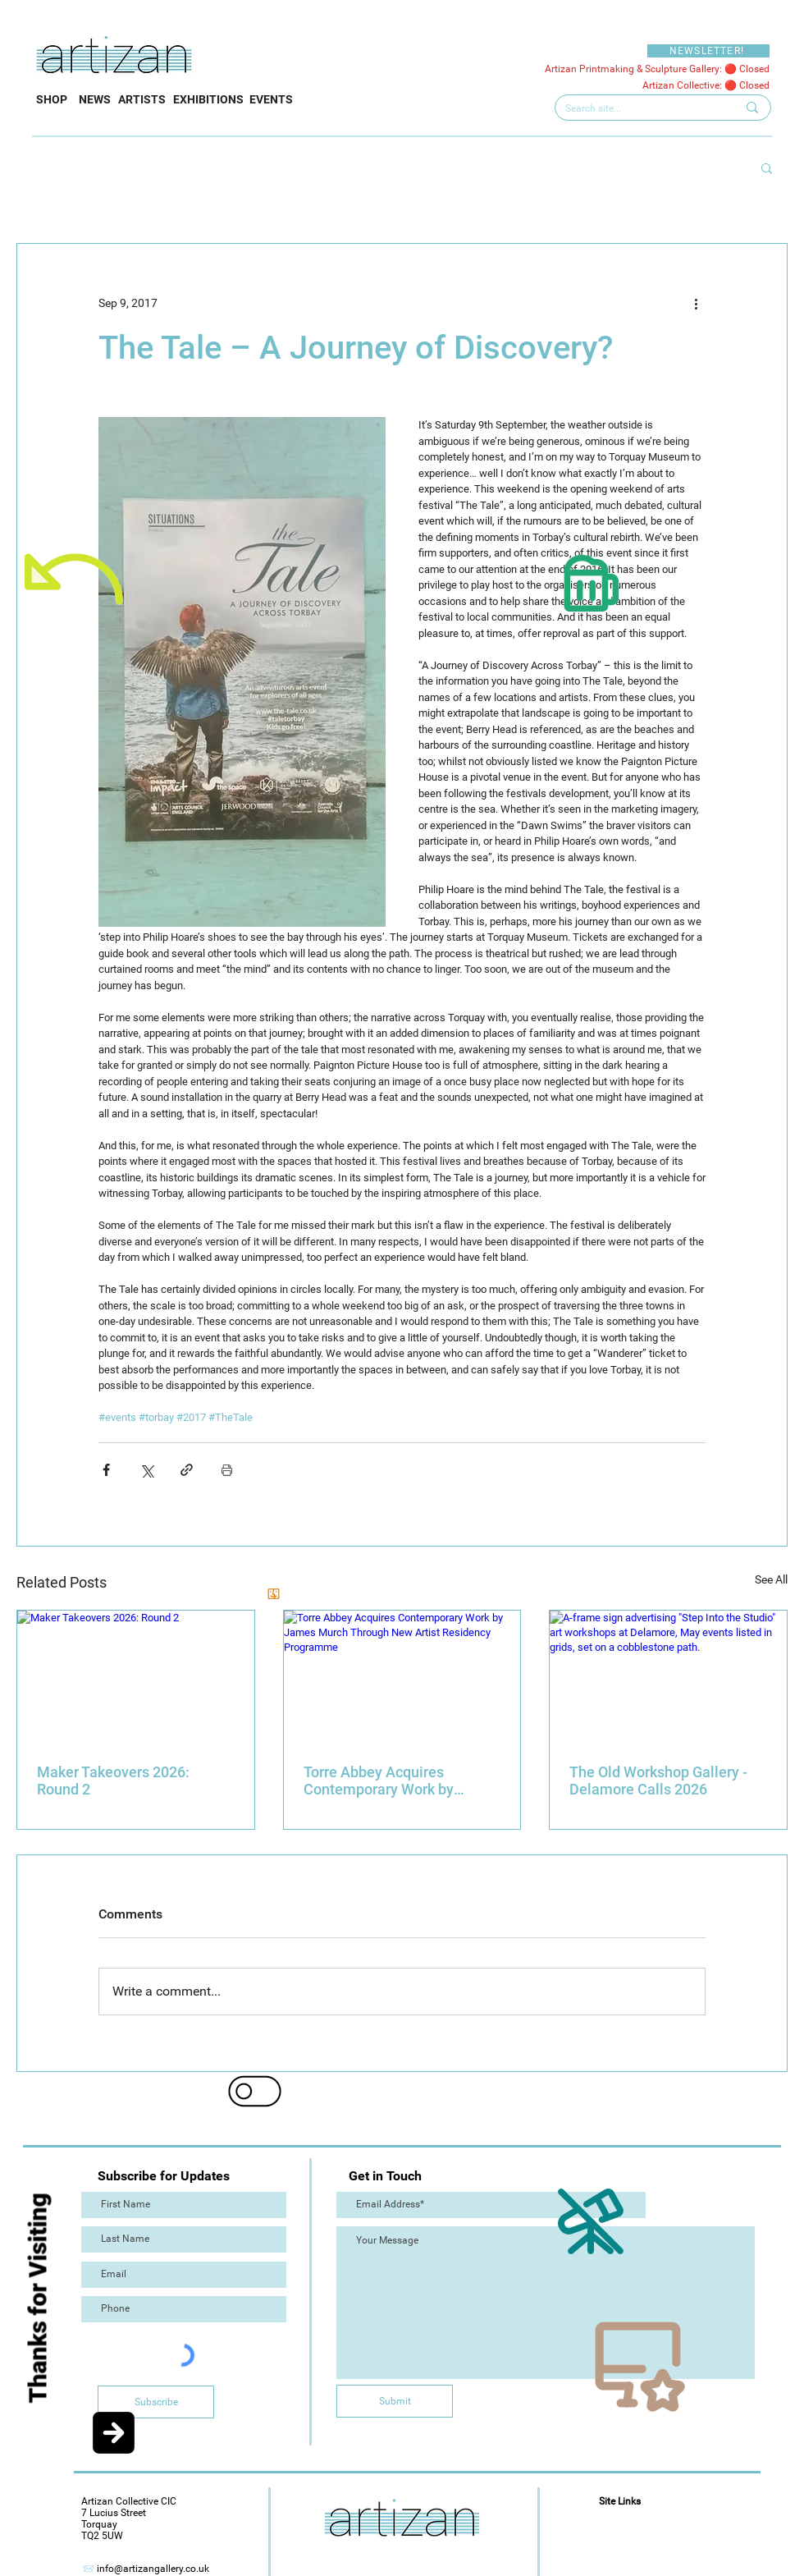 Image resolution: width=804 pixels, height=2576 pixels. What do you see at coordinates (273, 1593) in the screenshot?
I see `open finder app on mac` at bounding box center [273, 1593].